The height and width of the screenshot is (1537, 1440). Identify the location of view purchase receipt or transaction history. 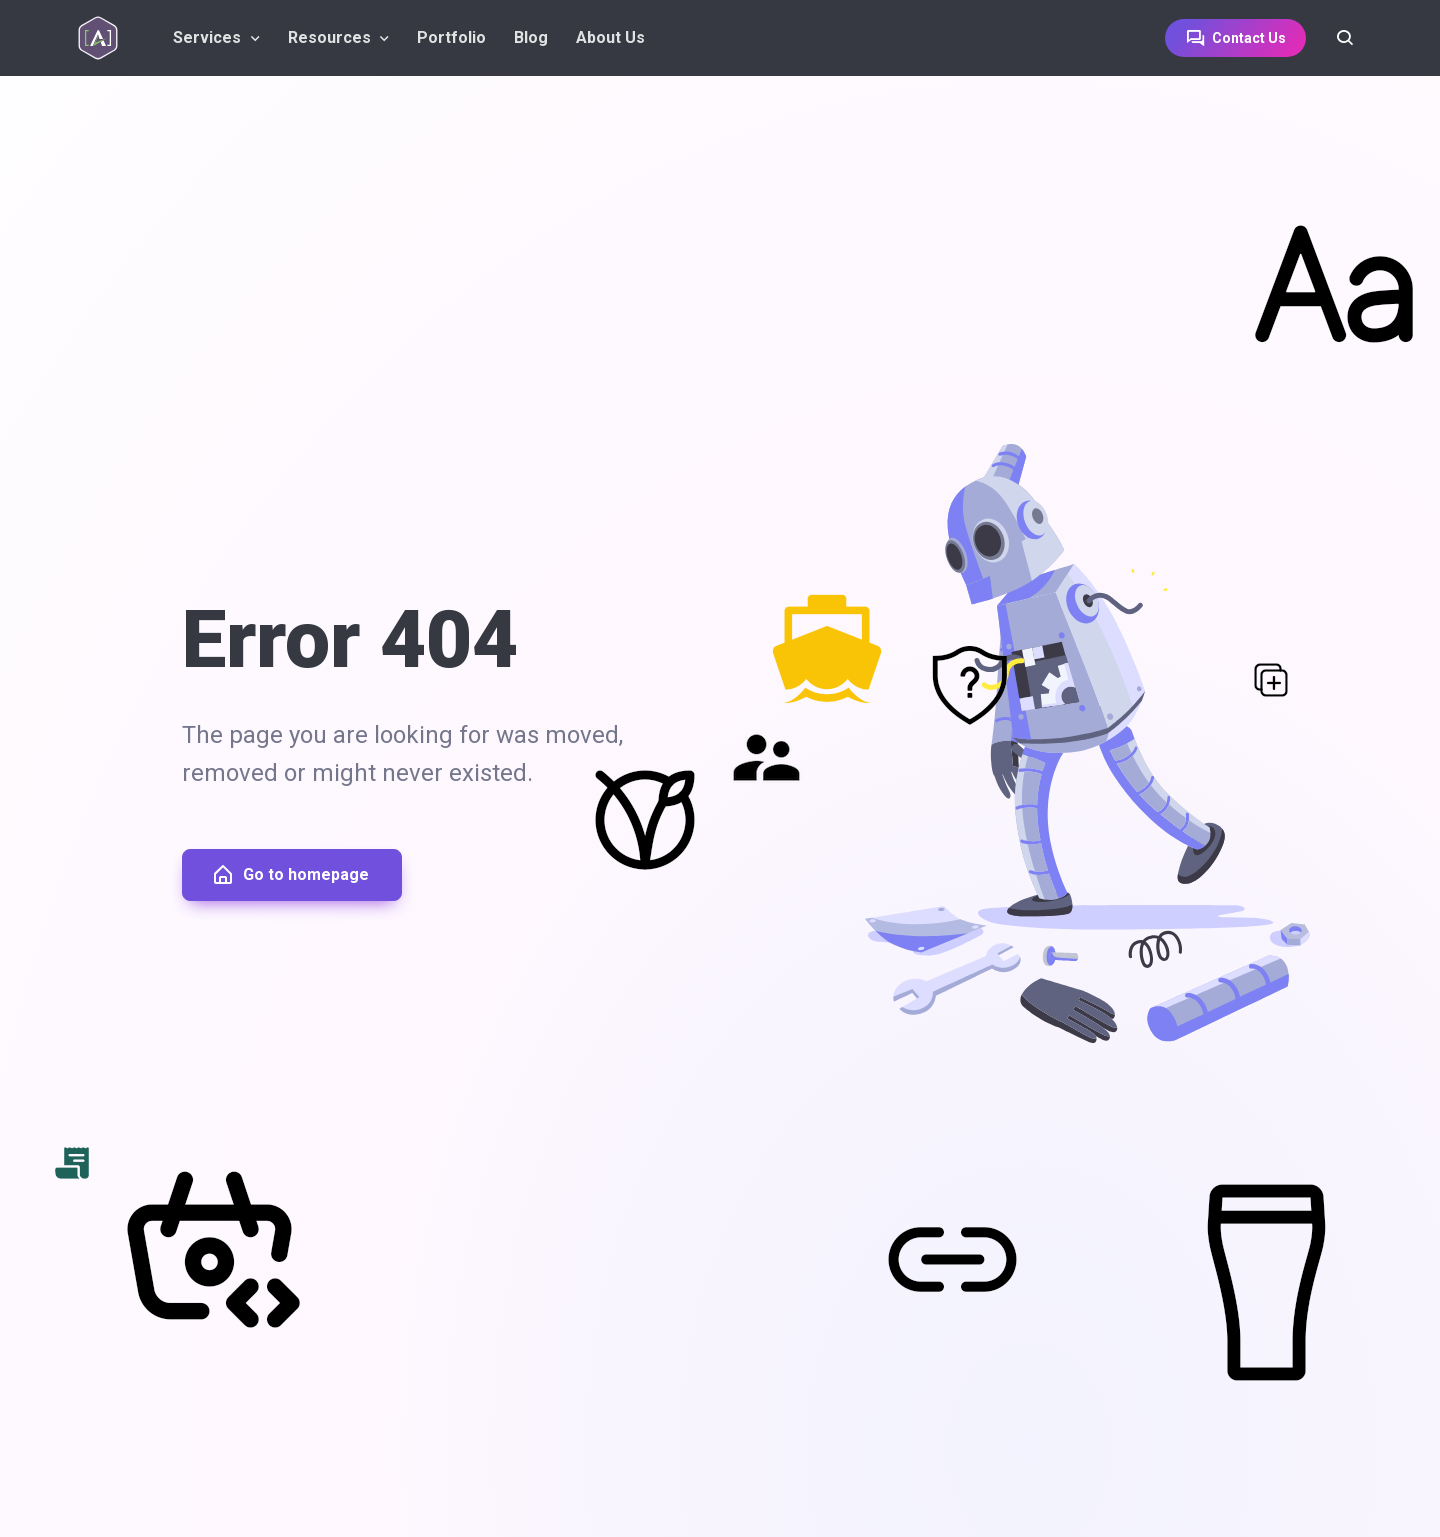
(72, 1163).